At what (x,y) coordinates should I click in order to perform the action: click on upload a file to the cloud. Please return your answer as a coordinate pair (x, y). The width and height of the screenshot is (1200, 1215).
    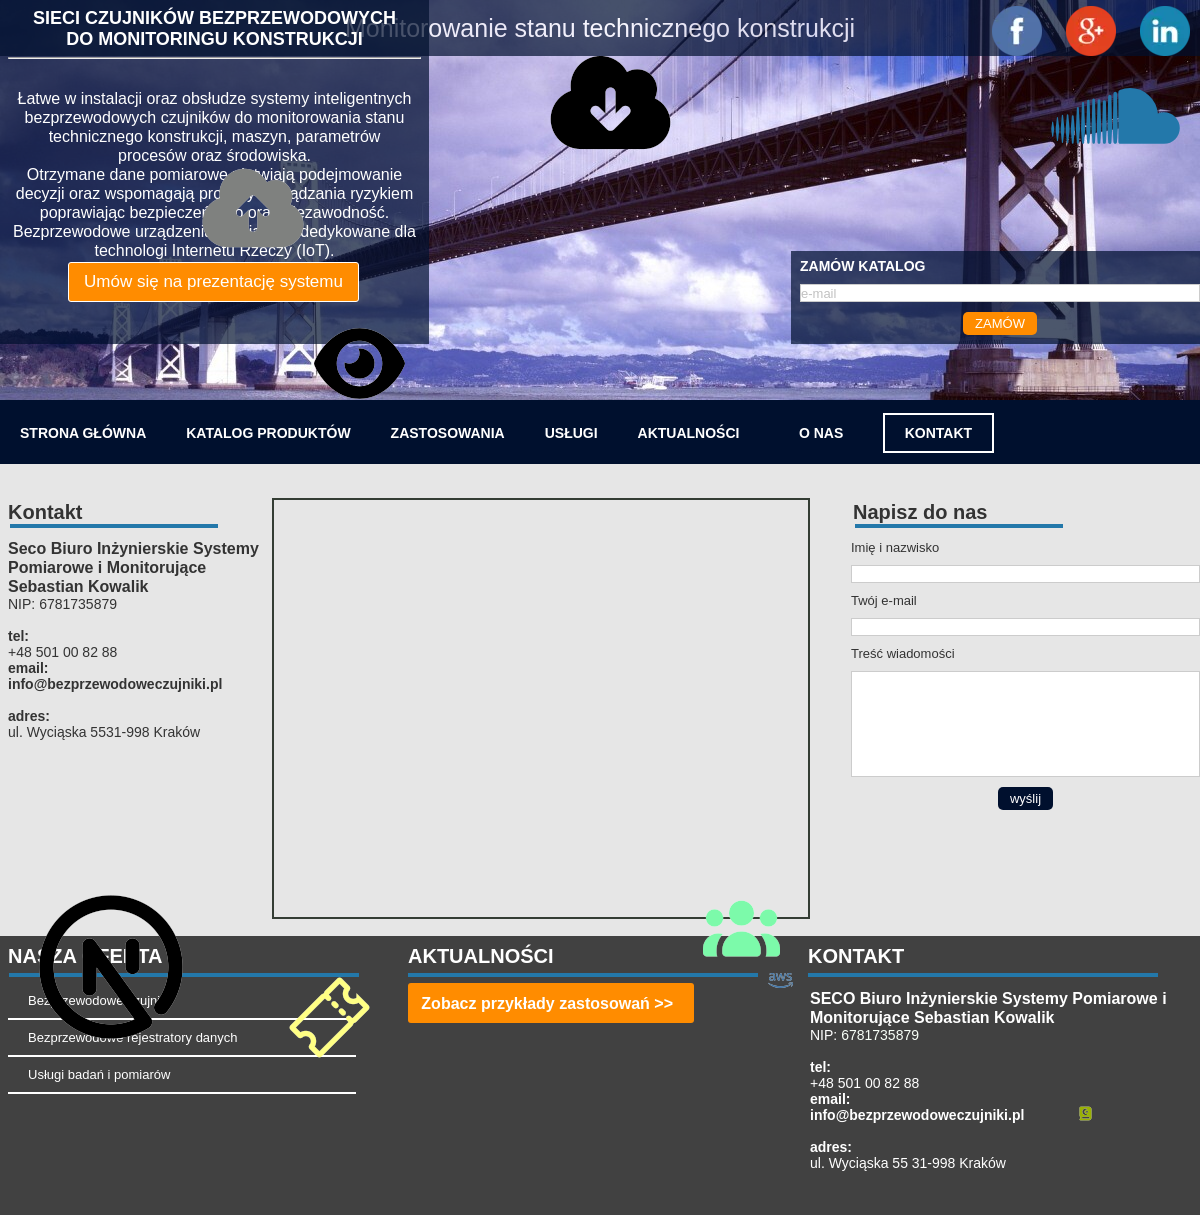
    Looking at the image, I should click on (253, 208).